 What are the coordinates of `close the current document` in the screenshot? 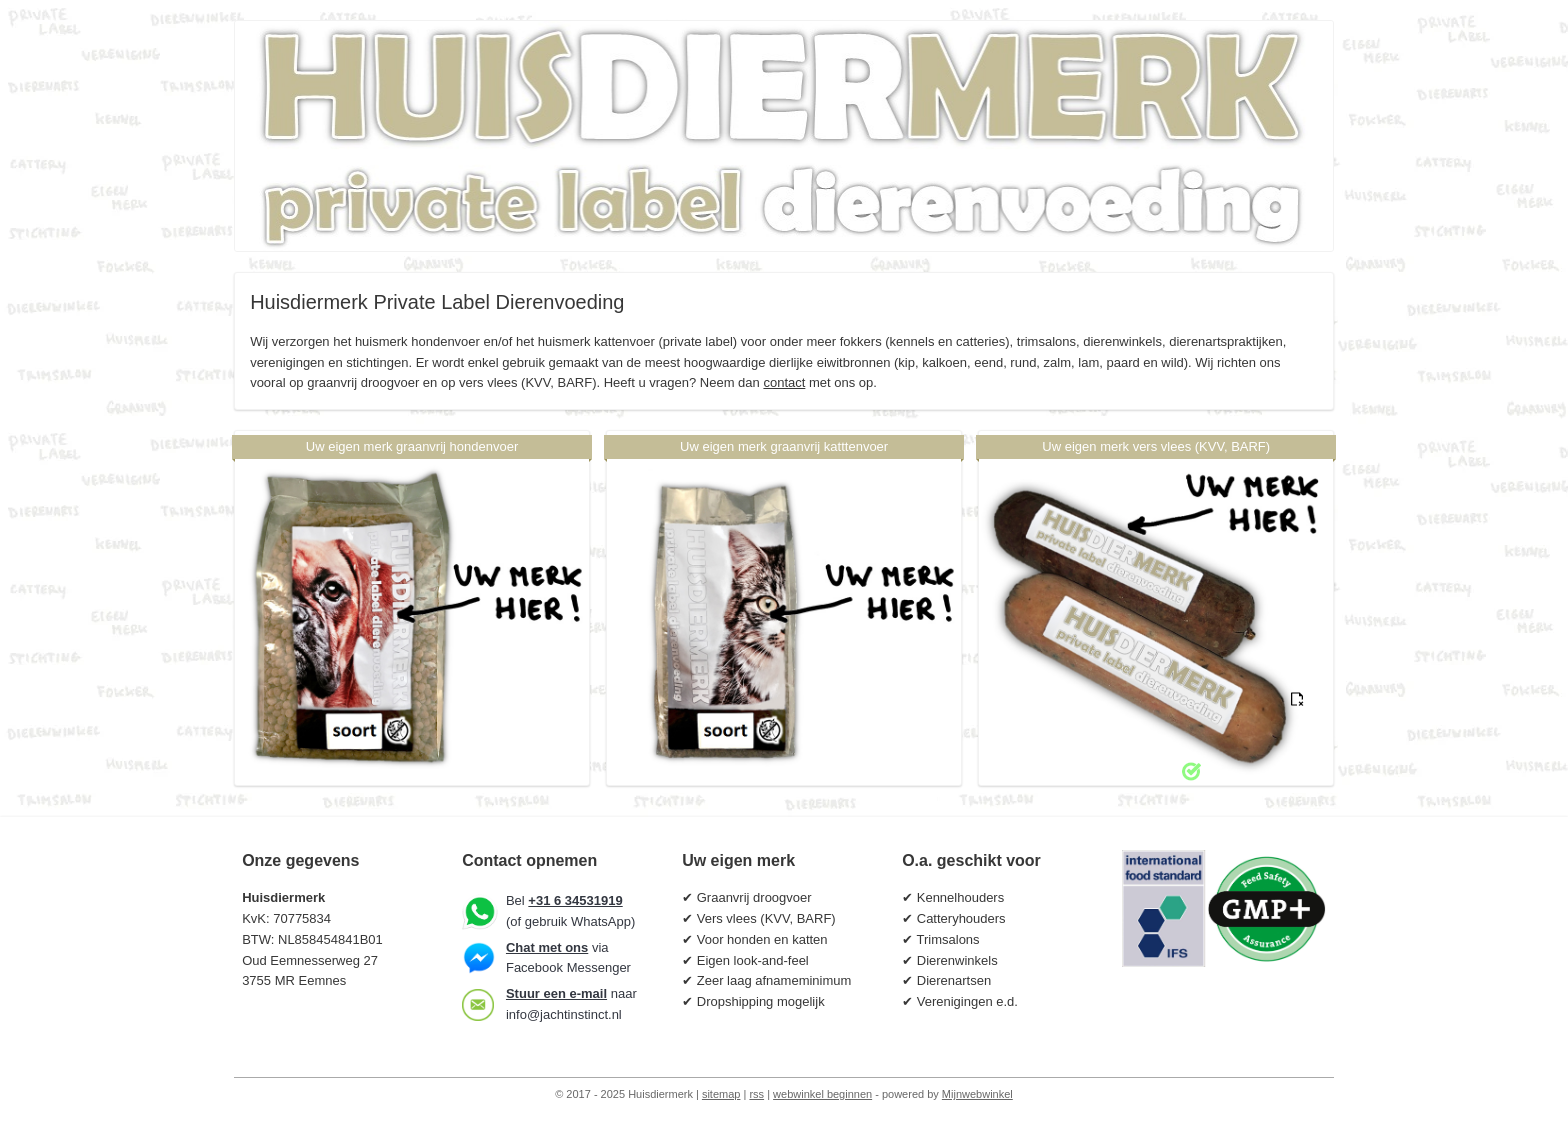 It's located at (1297, 699).